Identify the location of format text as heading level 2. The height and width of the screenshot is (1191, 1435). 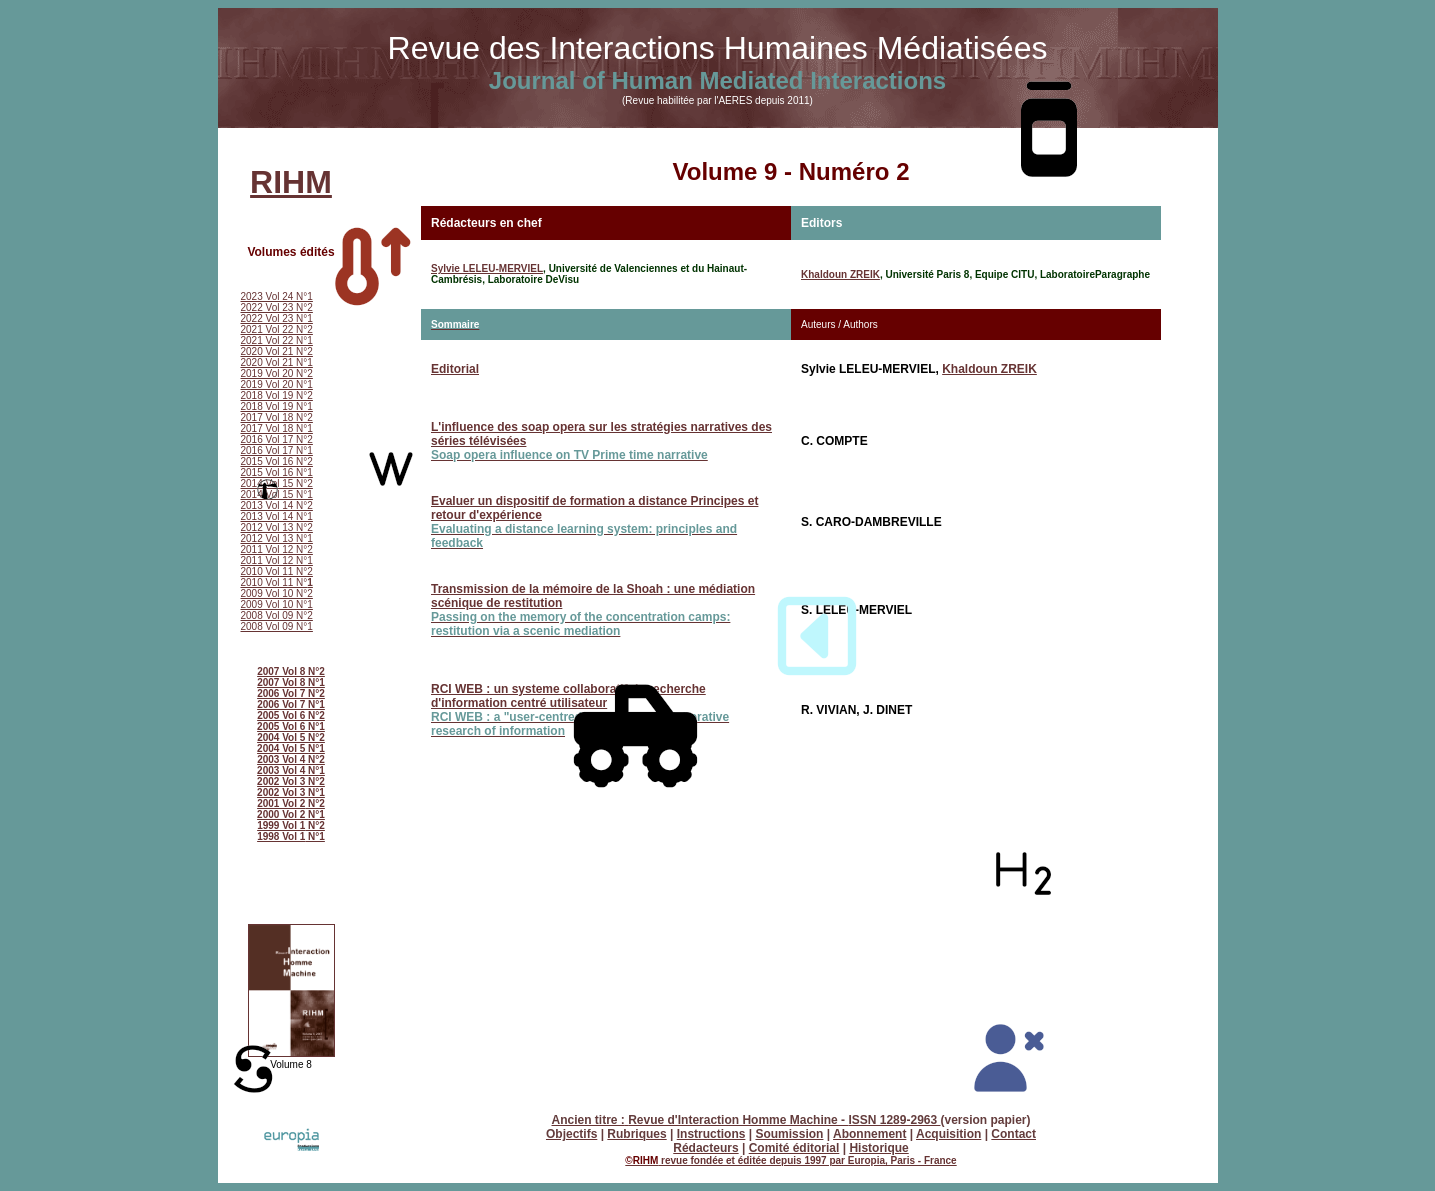
(1020, 872).